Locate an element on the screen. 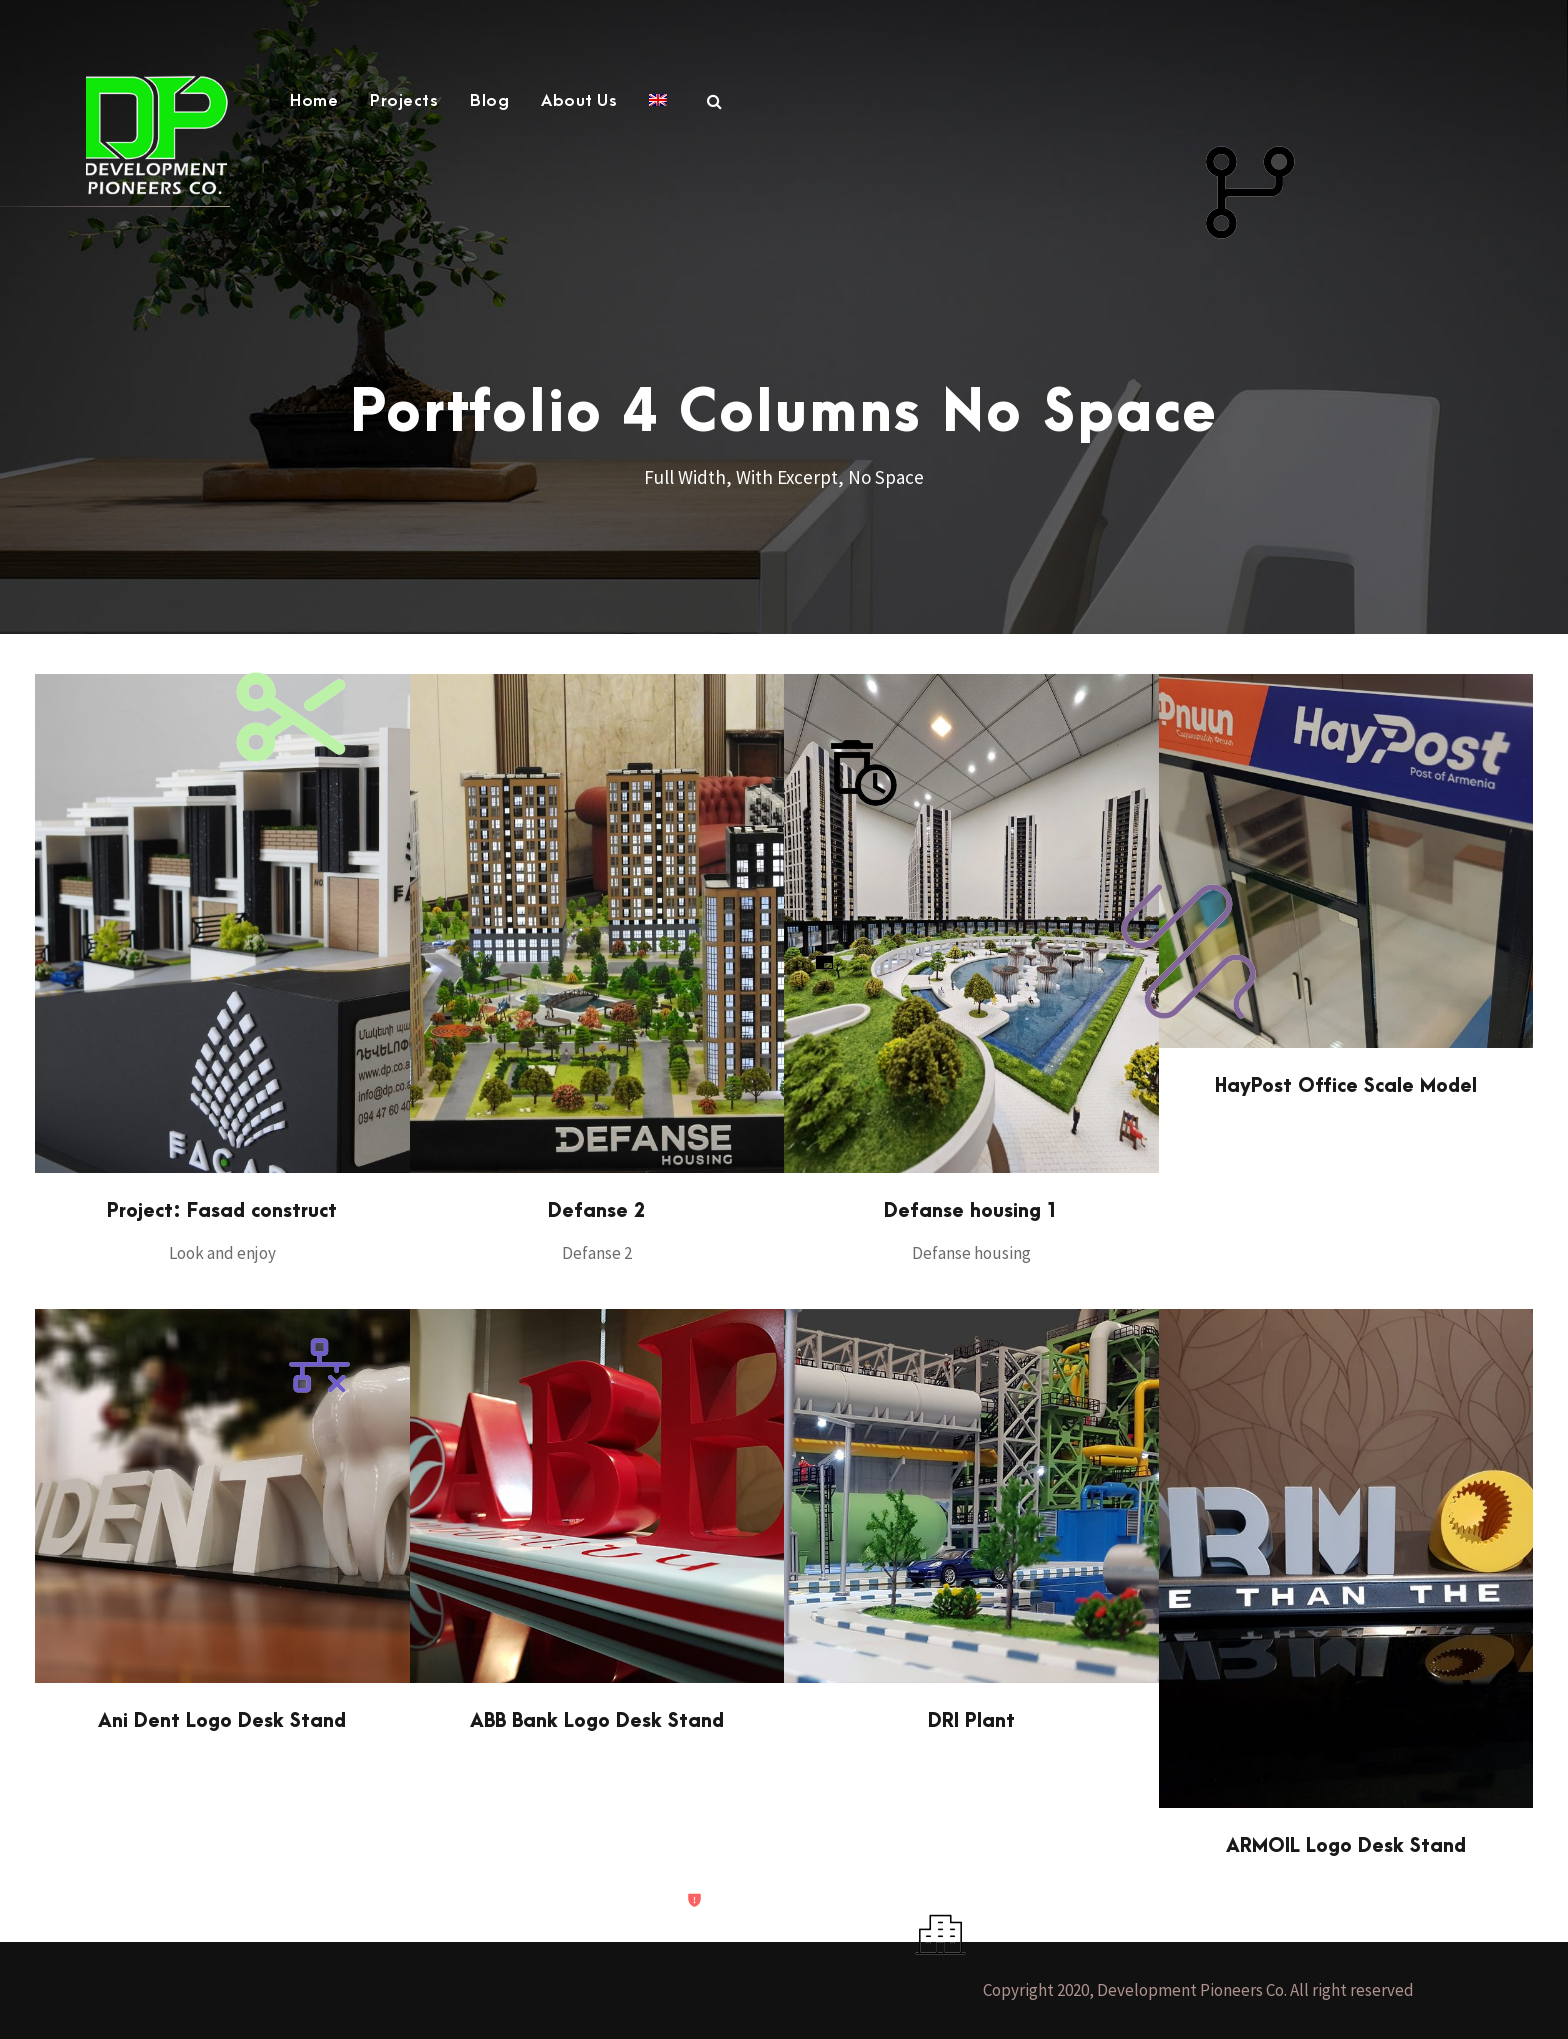 The image size is (1568, 2039). cut selected content is located at coordinates (289, 717).